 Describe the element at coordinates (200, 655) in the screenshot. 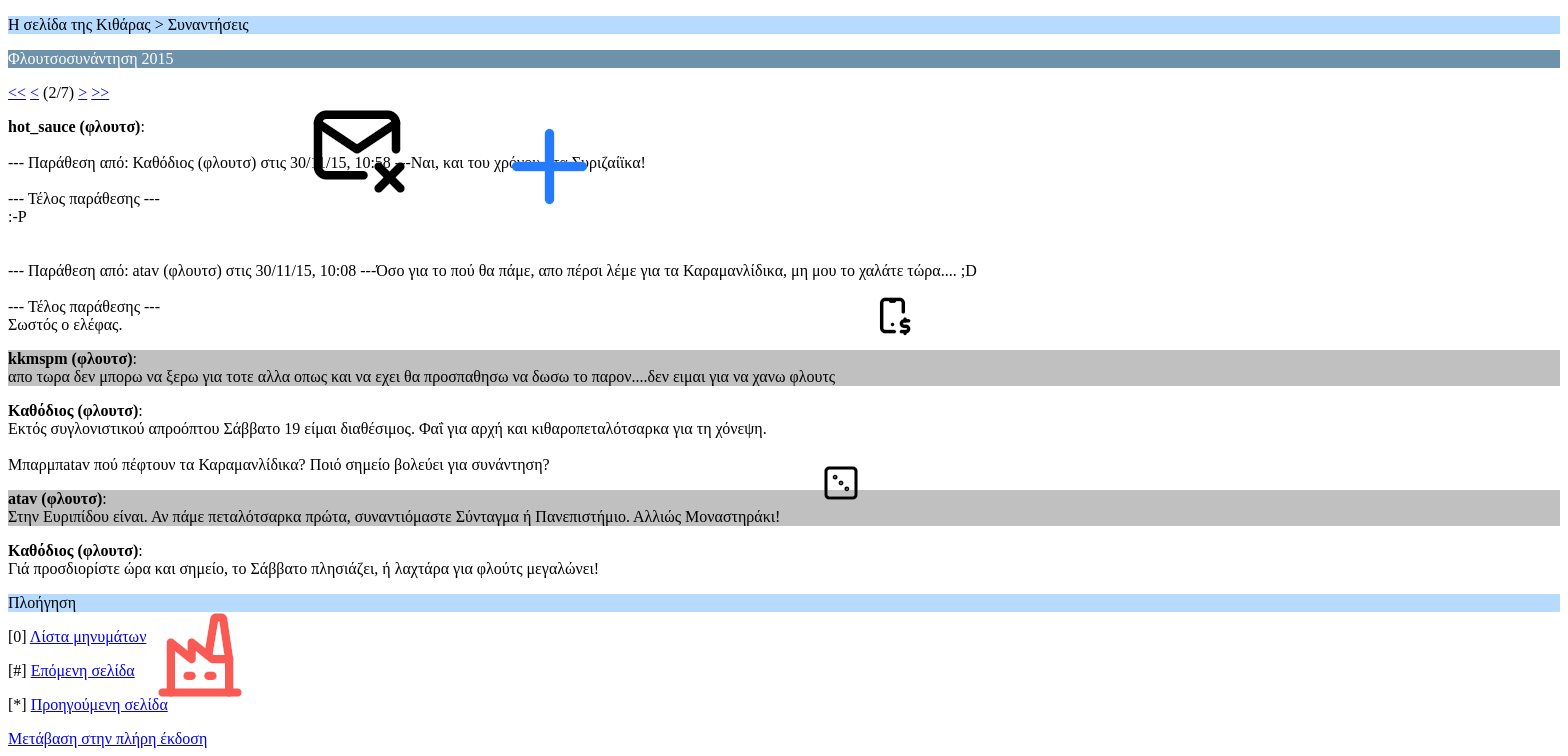

I see `access factory or manufacturing settings` at that location.